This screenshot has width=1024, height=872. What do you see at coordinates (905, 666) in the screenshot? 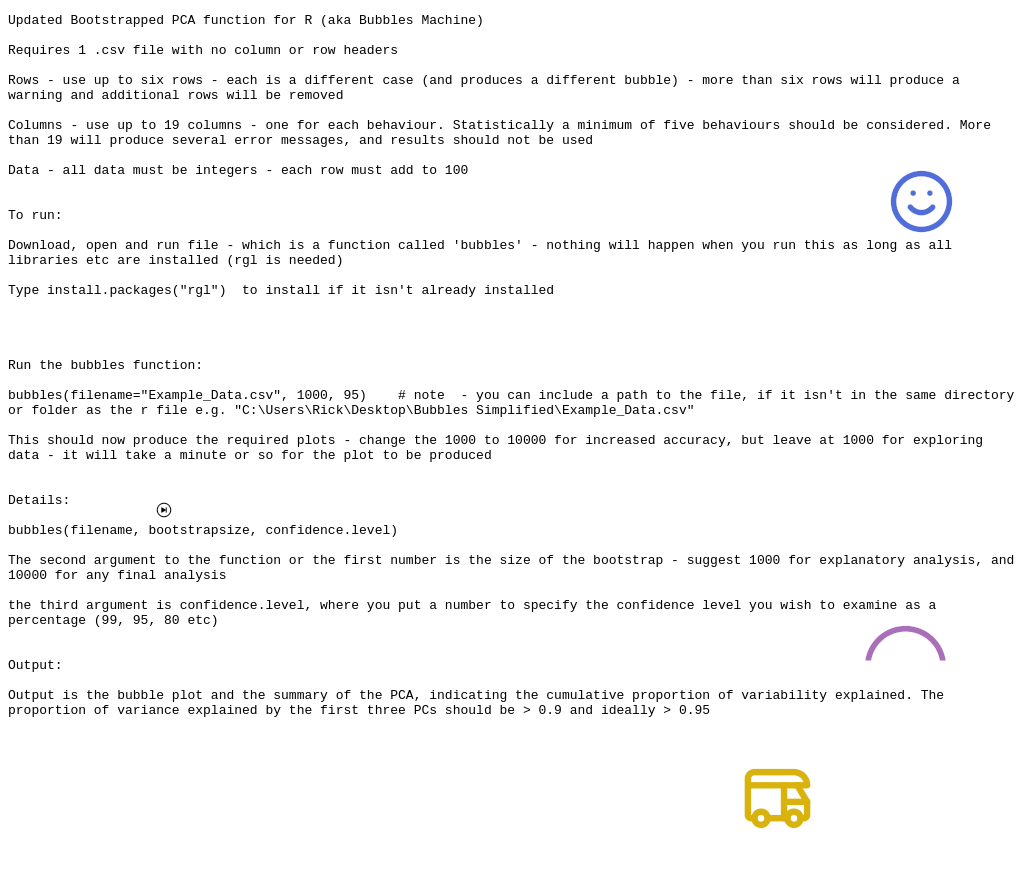
I see `indicates content is loading` at bounding box center [905, 666].